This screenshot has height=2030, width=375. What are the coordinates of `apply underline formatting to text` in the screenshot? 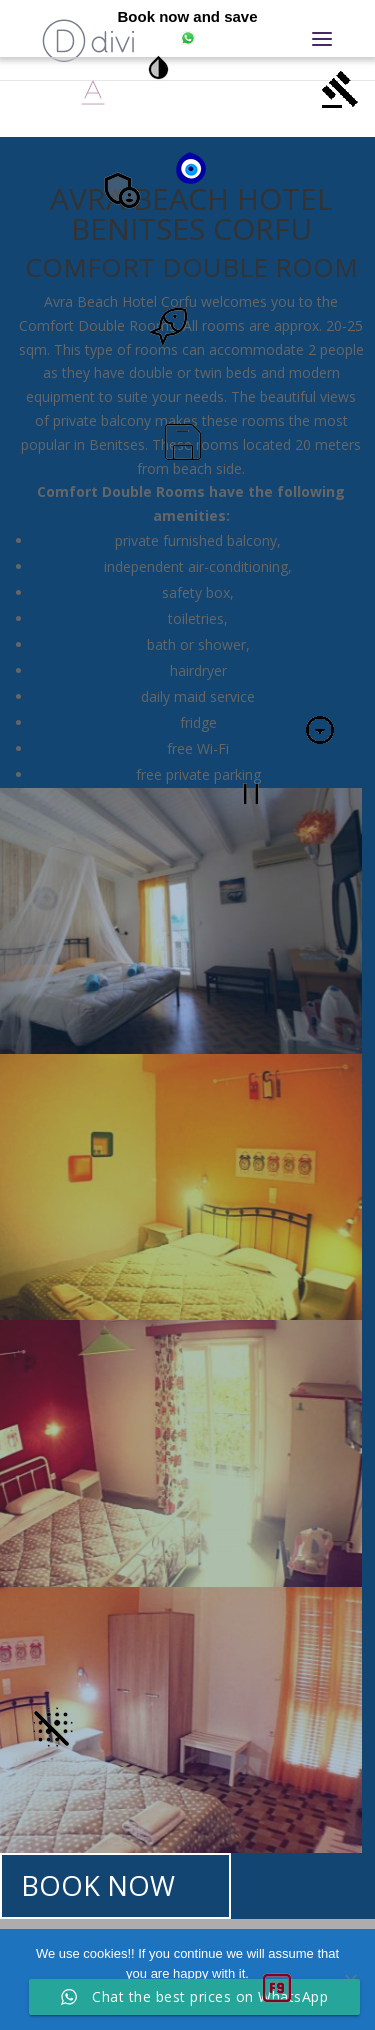 It's located at (93, 93).